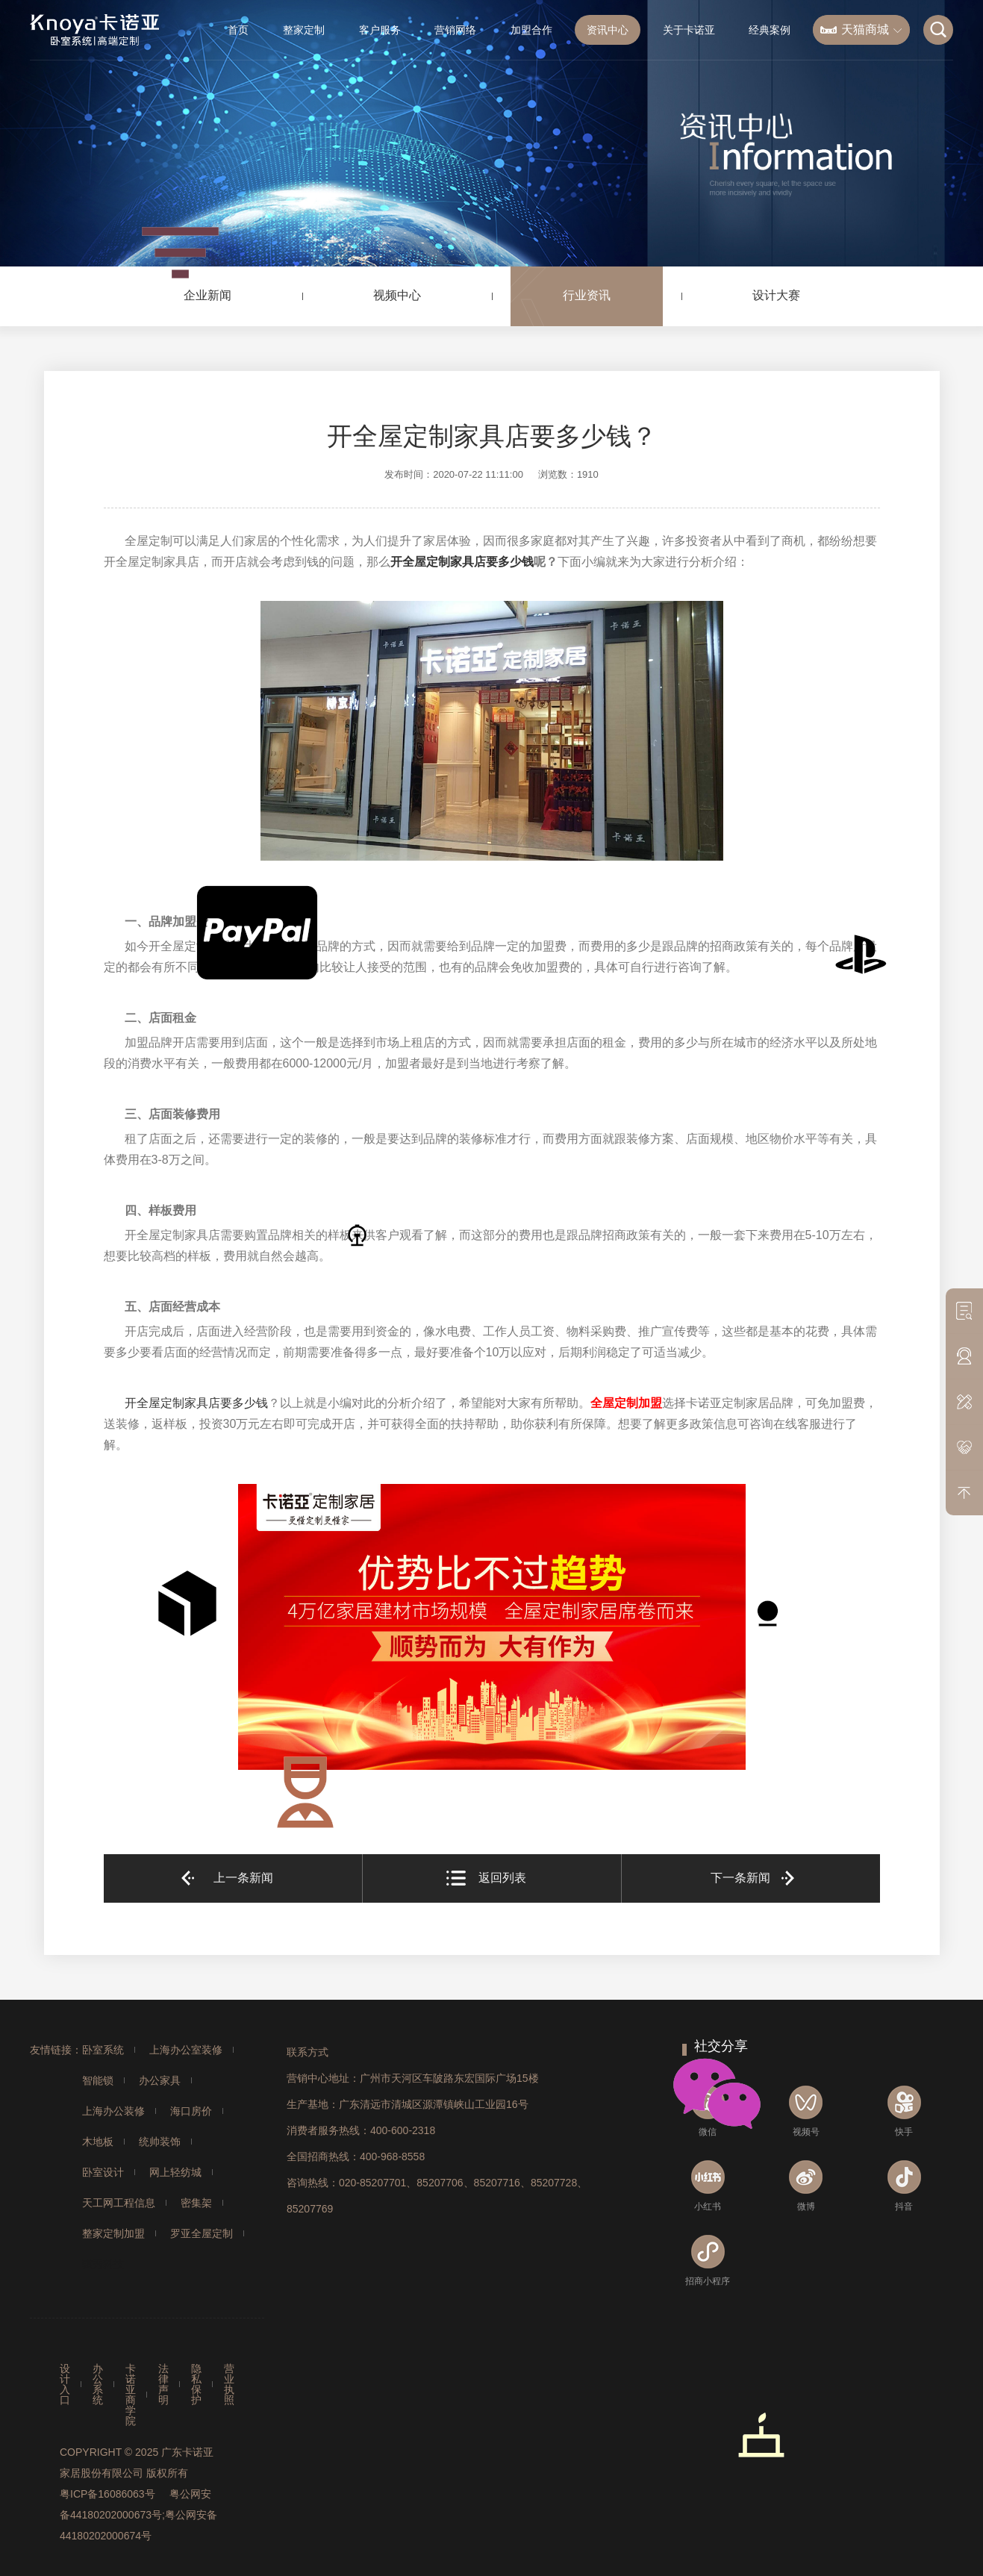  I want to click on china railway logo, so click(357, 1235).